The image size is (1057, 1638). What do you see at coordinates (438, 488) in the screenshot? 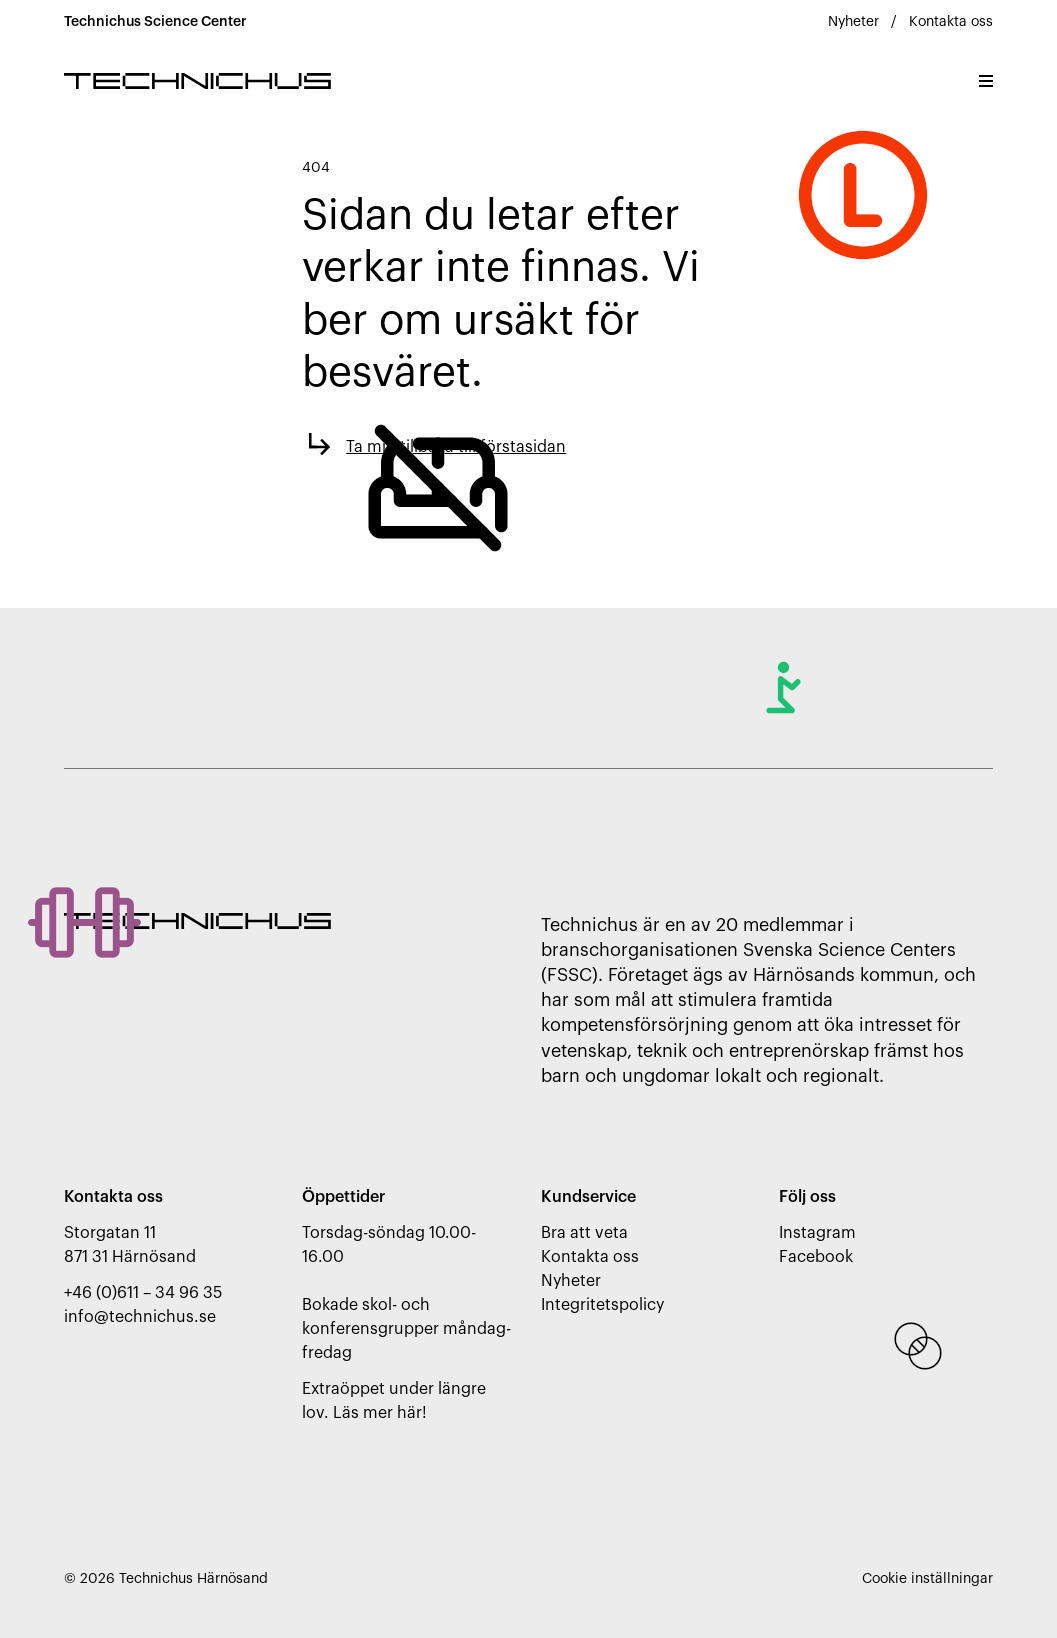
I see `indicates furniture or seating is unavailable` at bounding box center [438, 488].